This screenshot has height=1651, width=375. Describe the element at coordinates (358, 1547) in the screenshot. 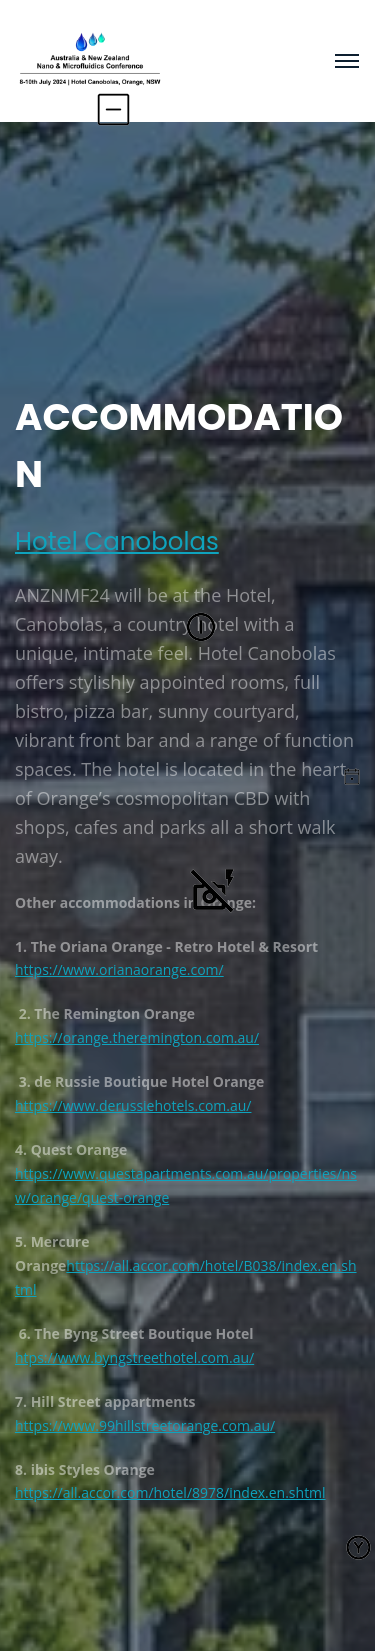

I see `xbox controller Y button indicator` at that location.